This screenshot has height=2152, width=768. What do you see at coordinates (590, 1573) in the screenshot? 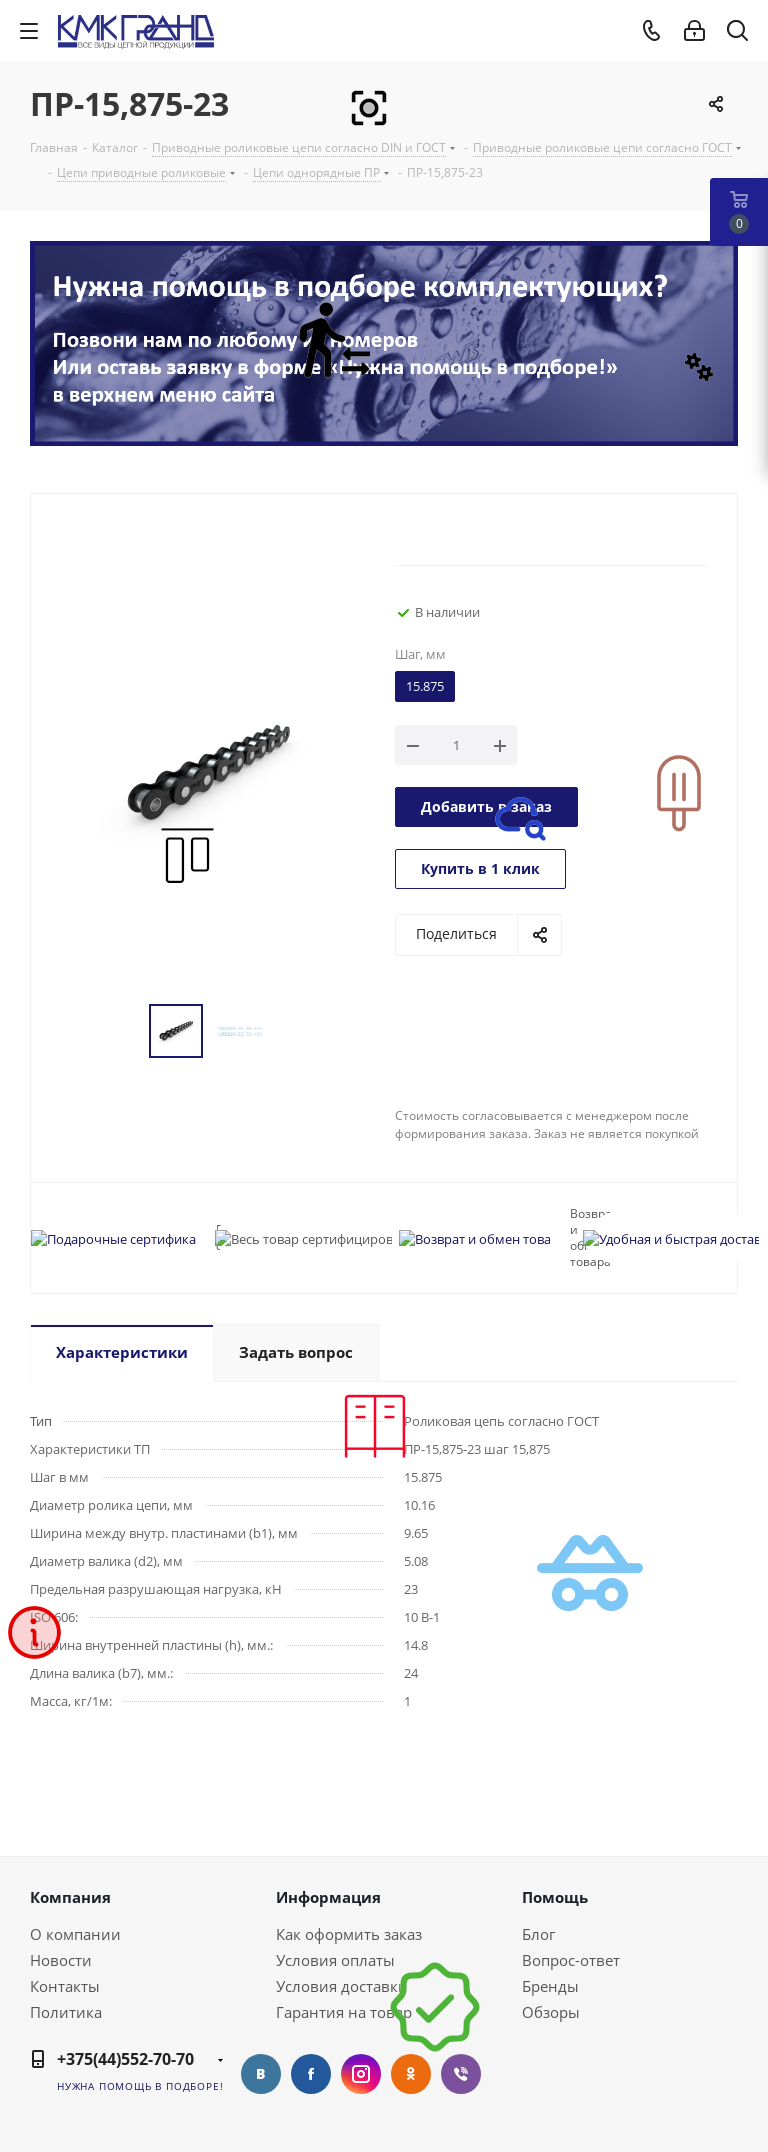
I see `access incognito or private browsing mode` at bounding box center [590, 1573].